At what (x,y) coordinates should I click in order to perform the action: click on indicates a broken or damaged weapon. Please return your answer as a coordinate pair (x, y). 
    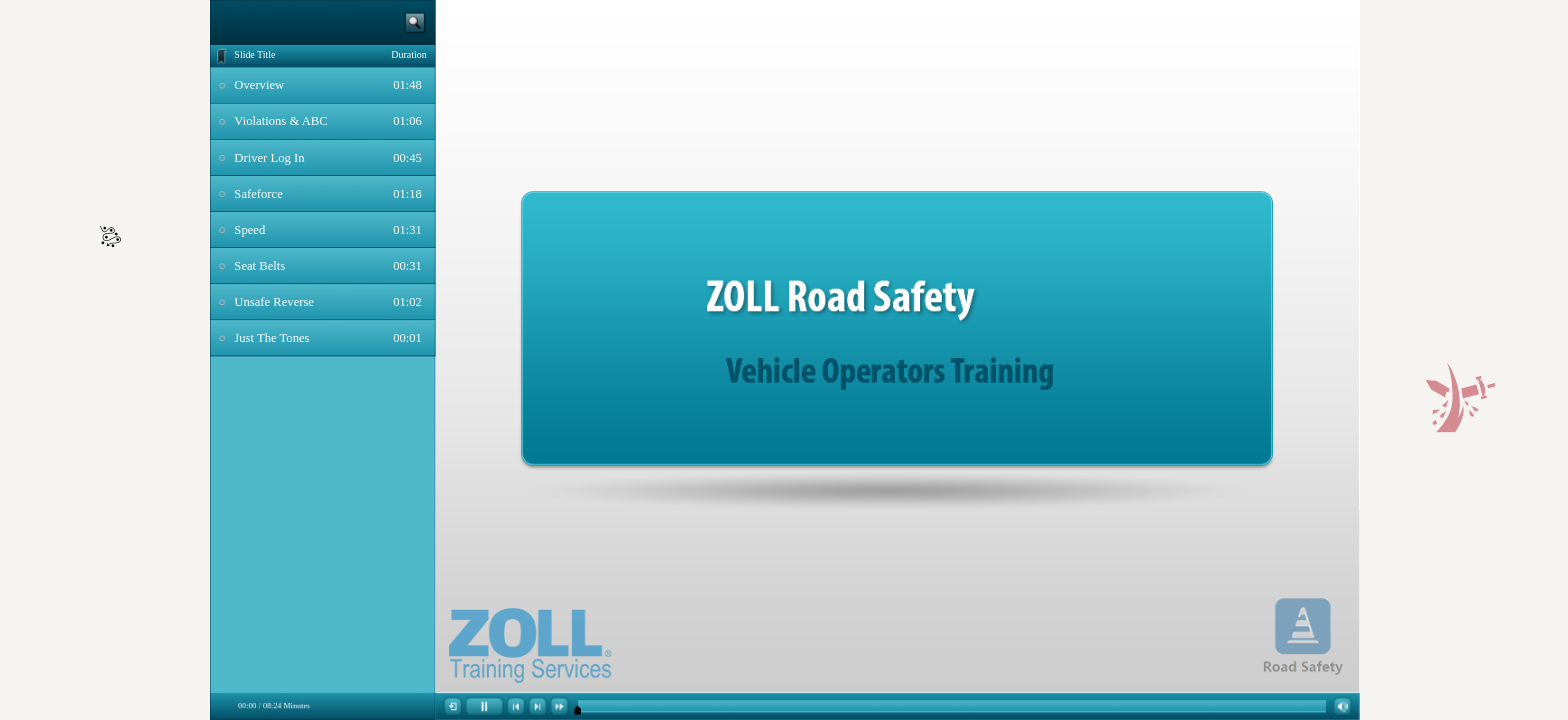
    Looking at the image, I should click on (1460, 397).